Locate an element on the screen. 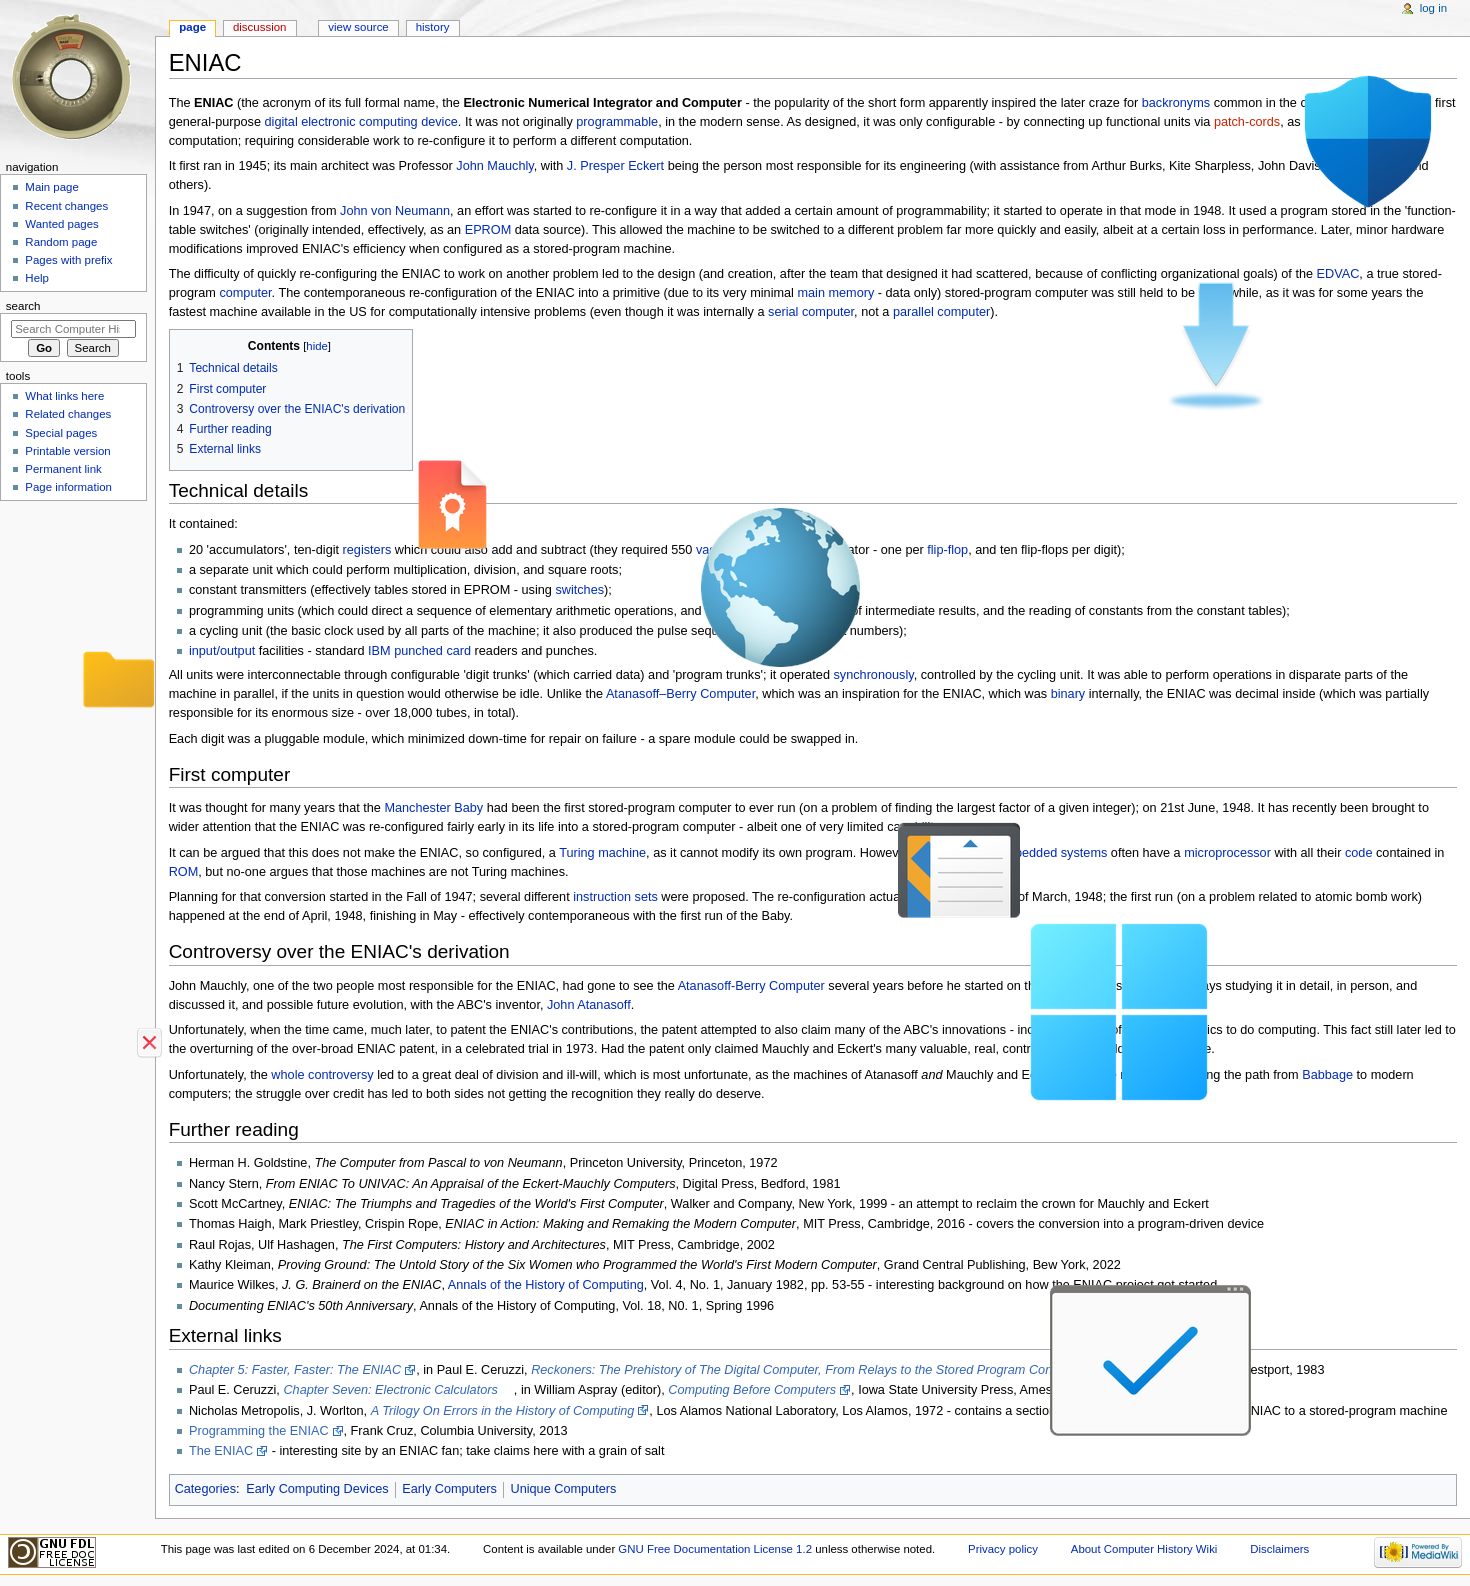 The height and width of the screenshot is (1586, 1470). file or document successfully verified is located at coordinates (1150, 1360).